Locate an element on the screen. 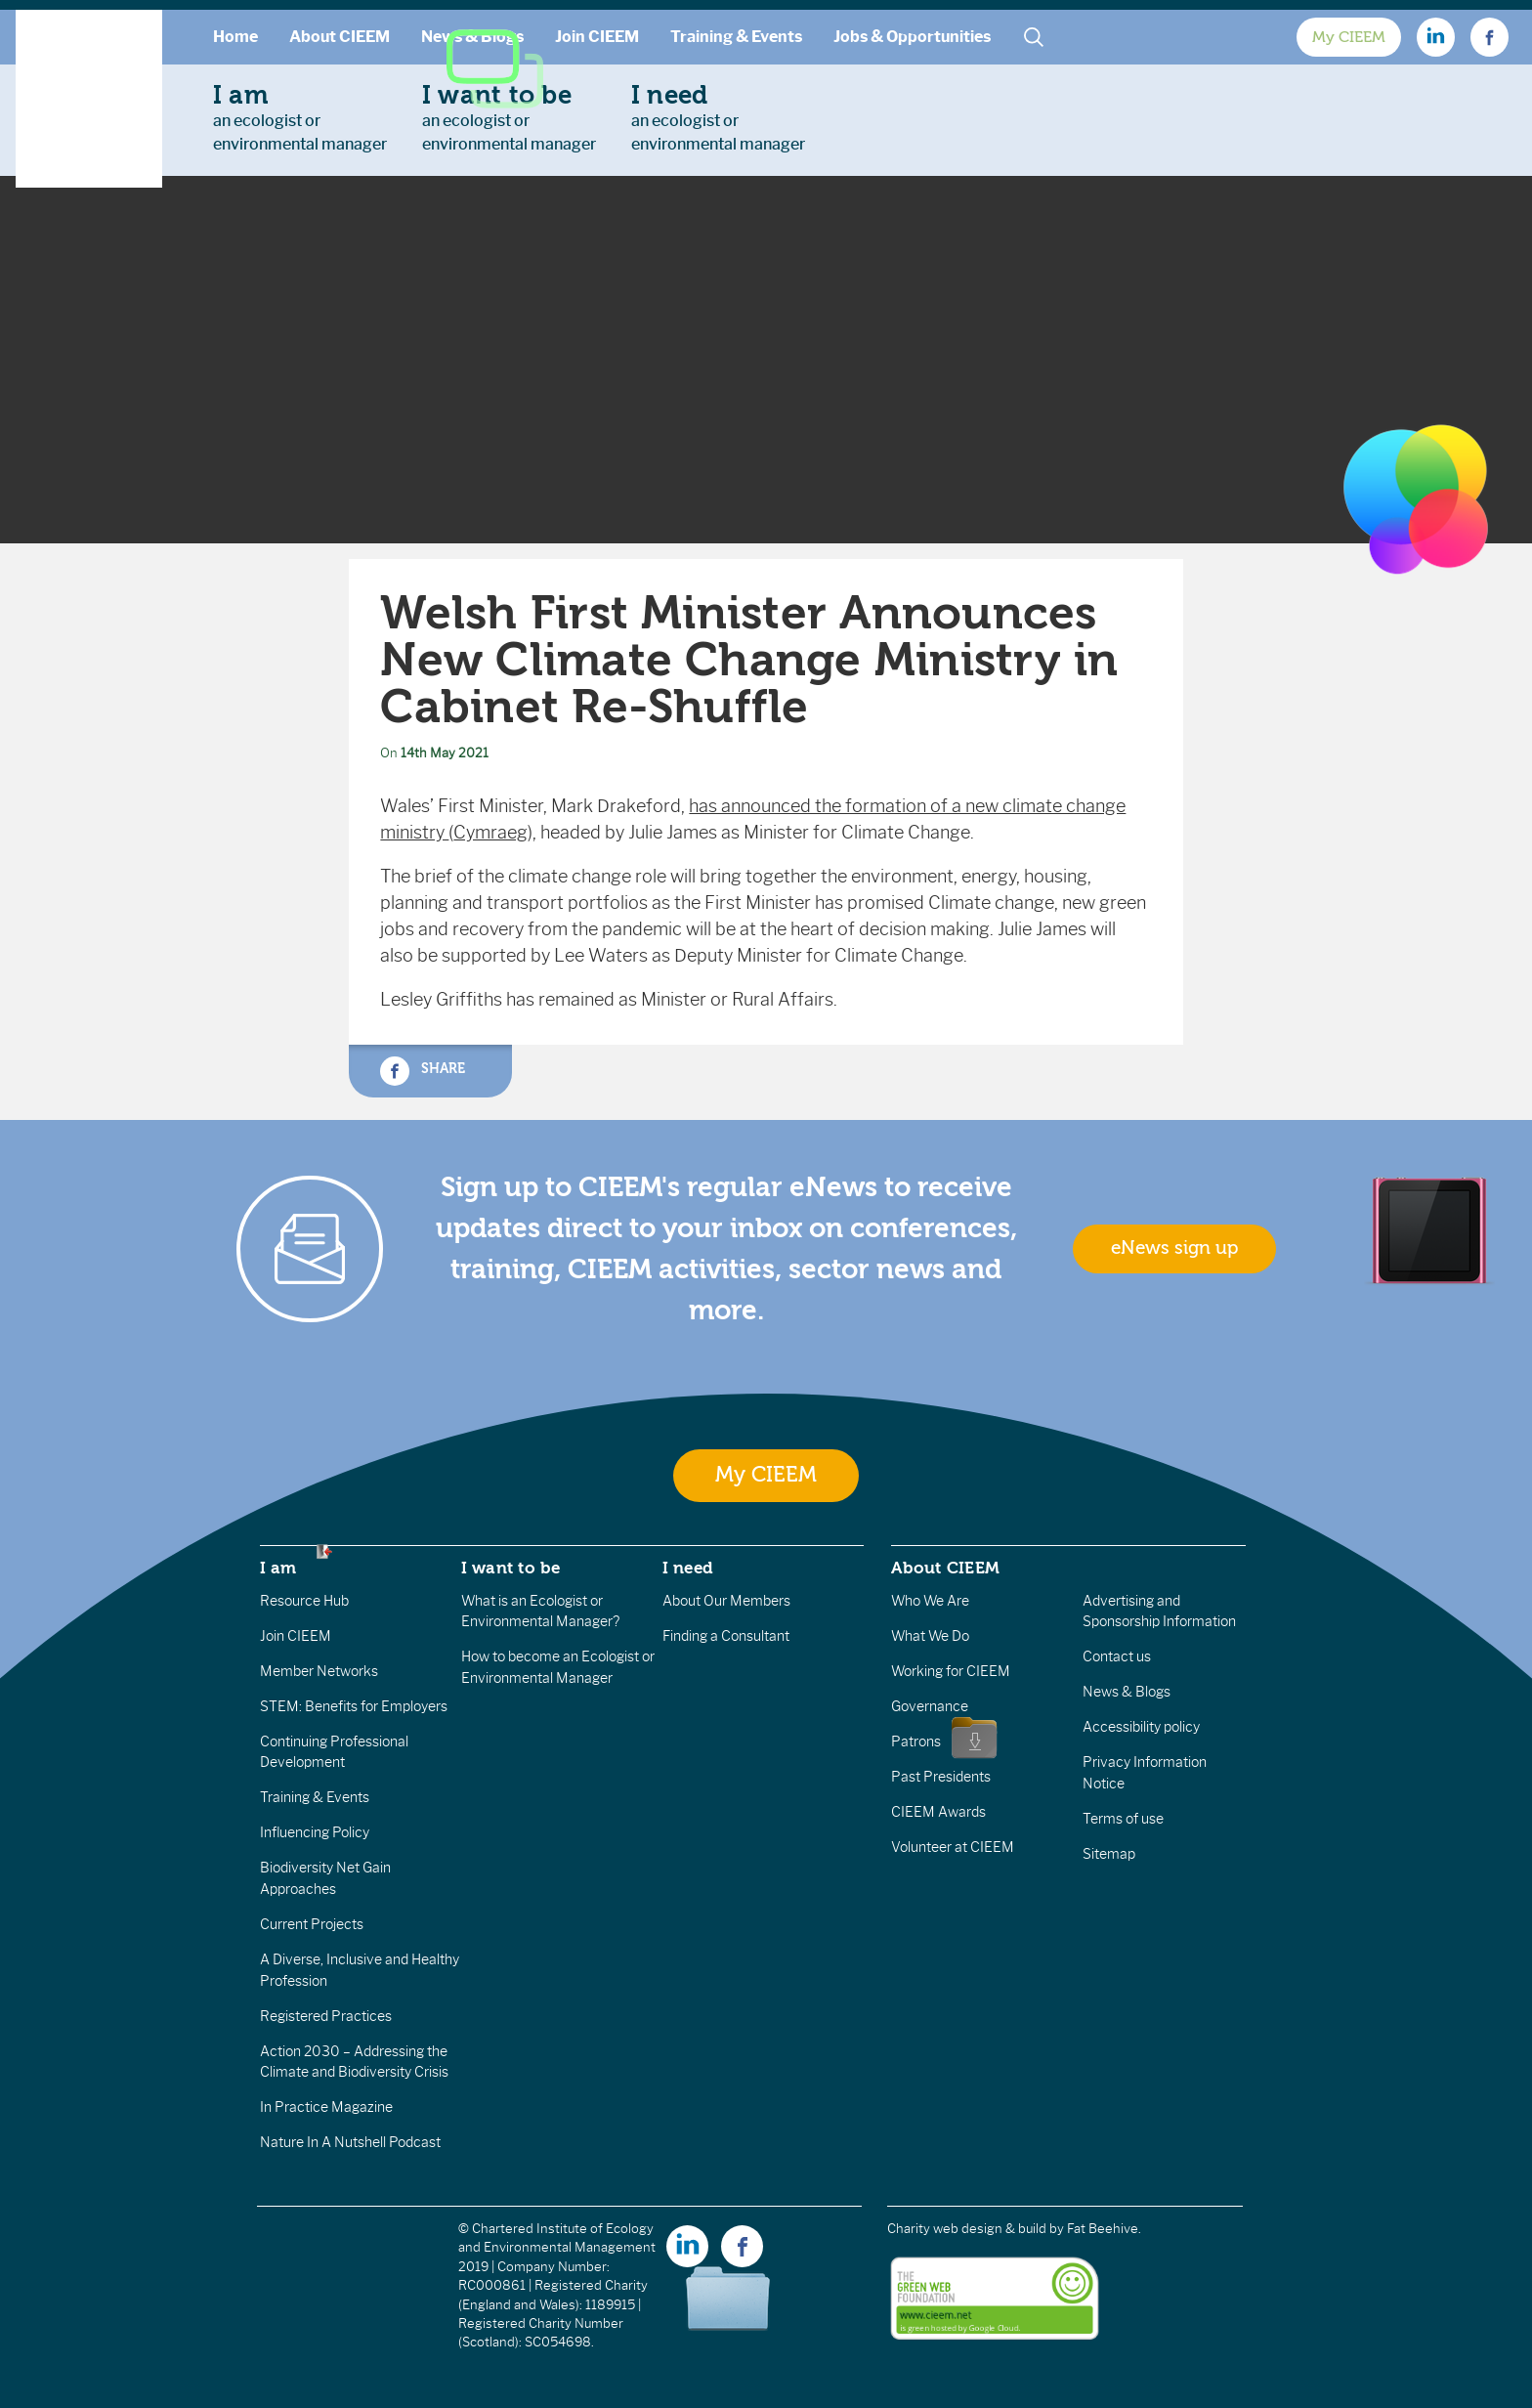  open your downloads folder is located at coordinates (974, 1738).